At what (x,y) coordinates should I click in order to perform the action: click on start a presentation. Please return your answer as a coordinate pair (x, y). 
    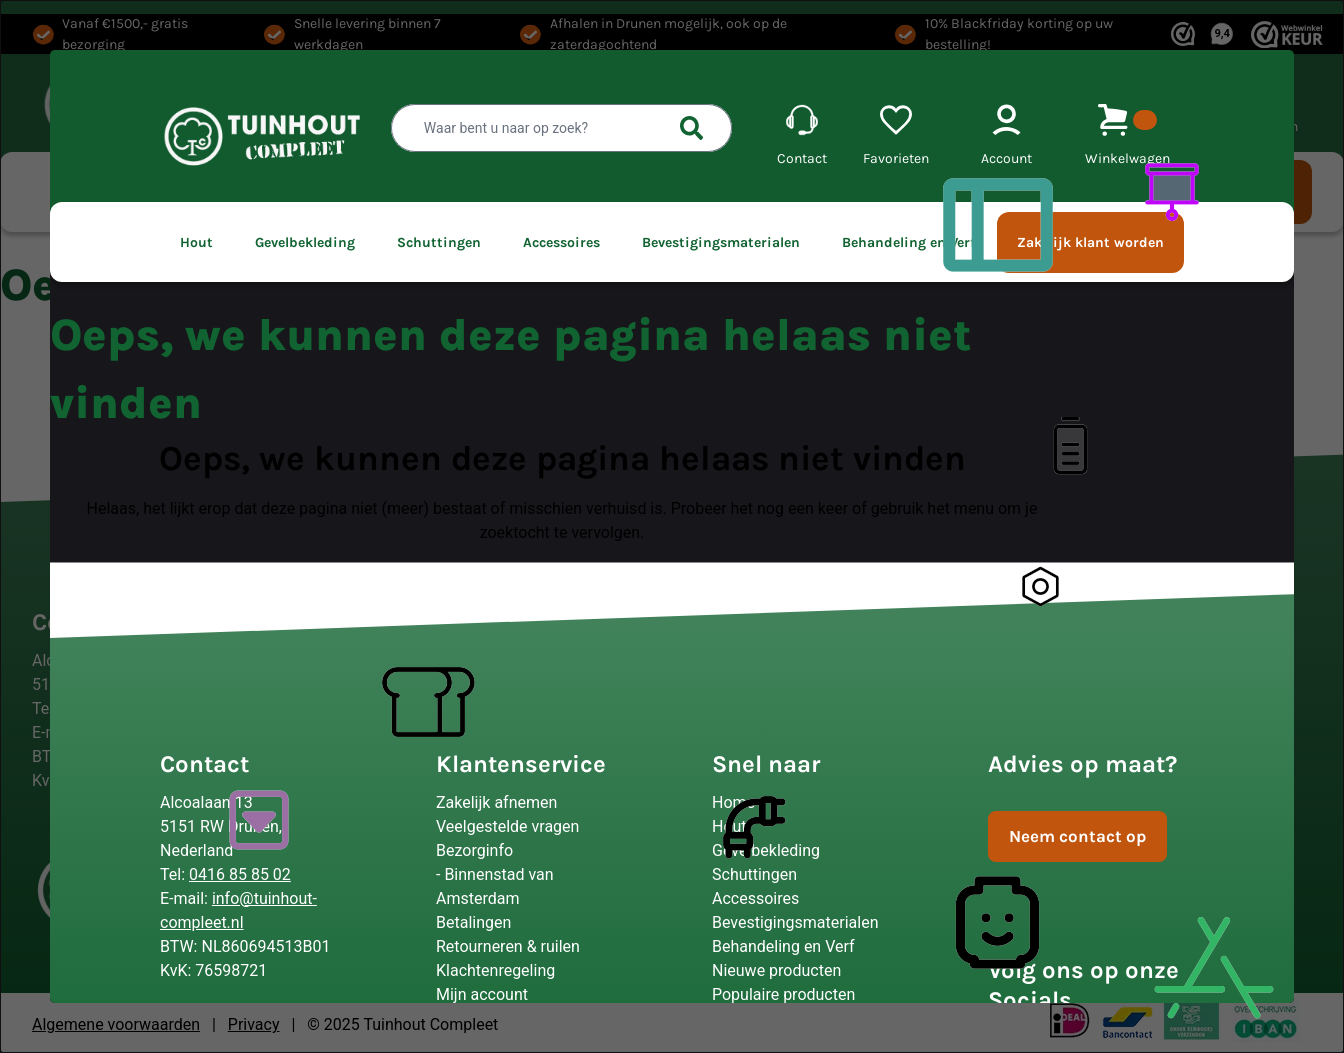
    Looking at the image, I should click on (1172, 188).